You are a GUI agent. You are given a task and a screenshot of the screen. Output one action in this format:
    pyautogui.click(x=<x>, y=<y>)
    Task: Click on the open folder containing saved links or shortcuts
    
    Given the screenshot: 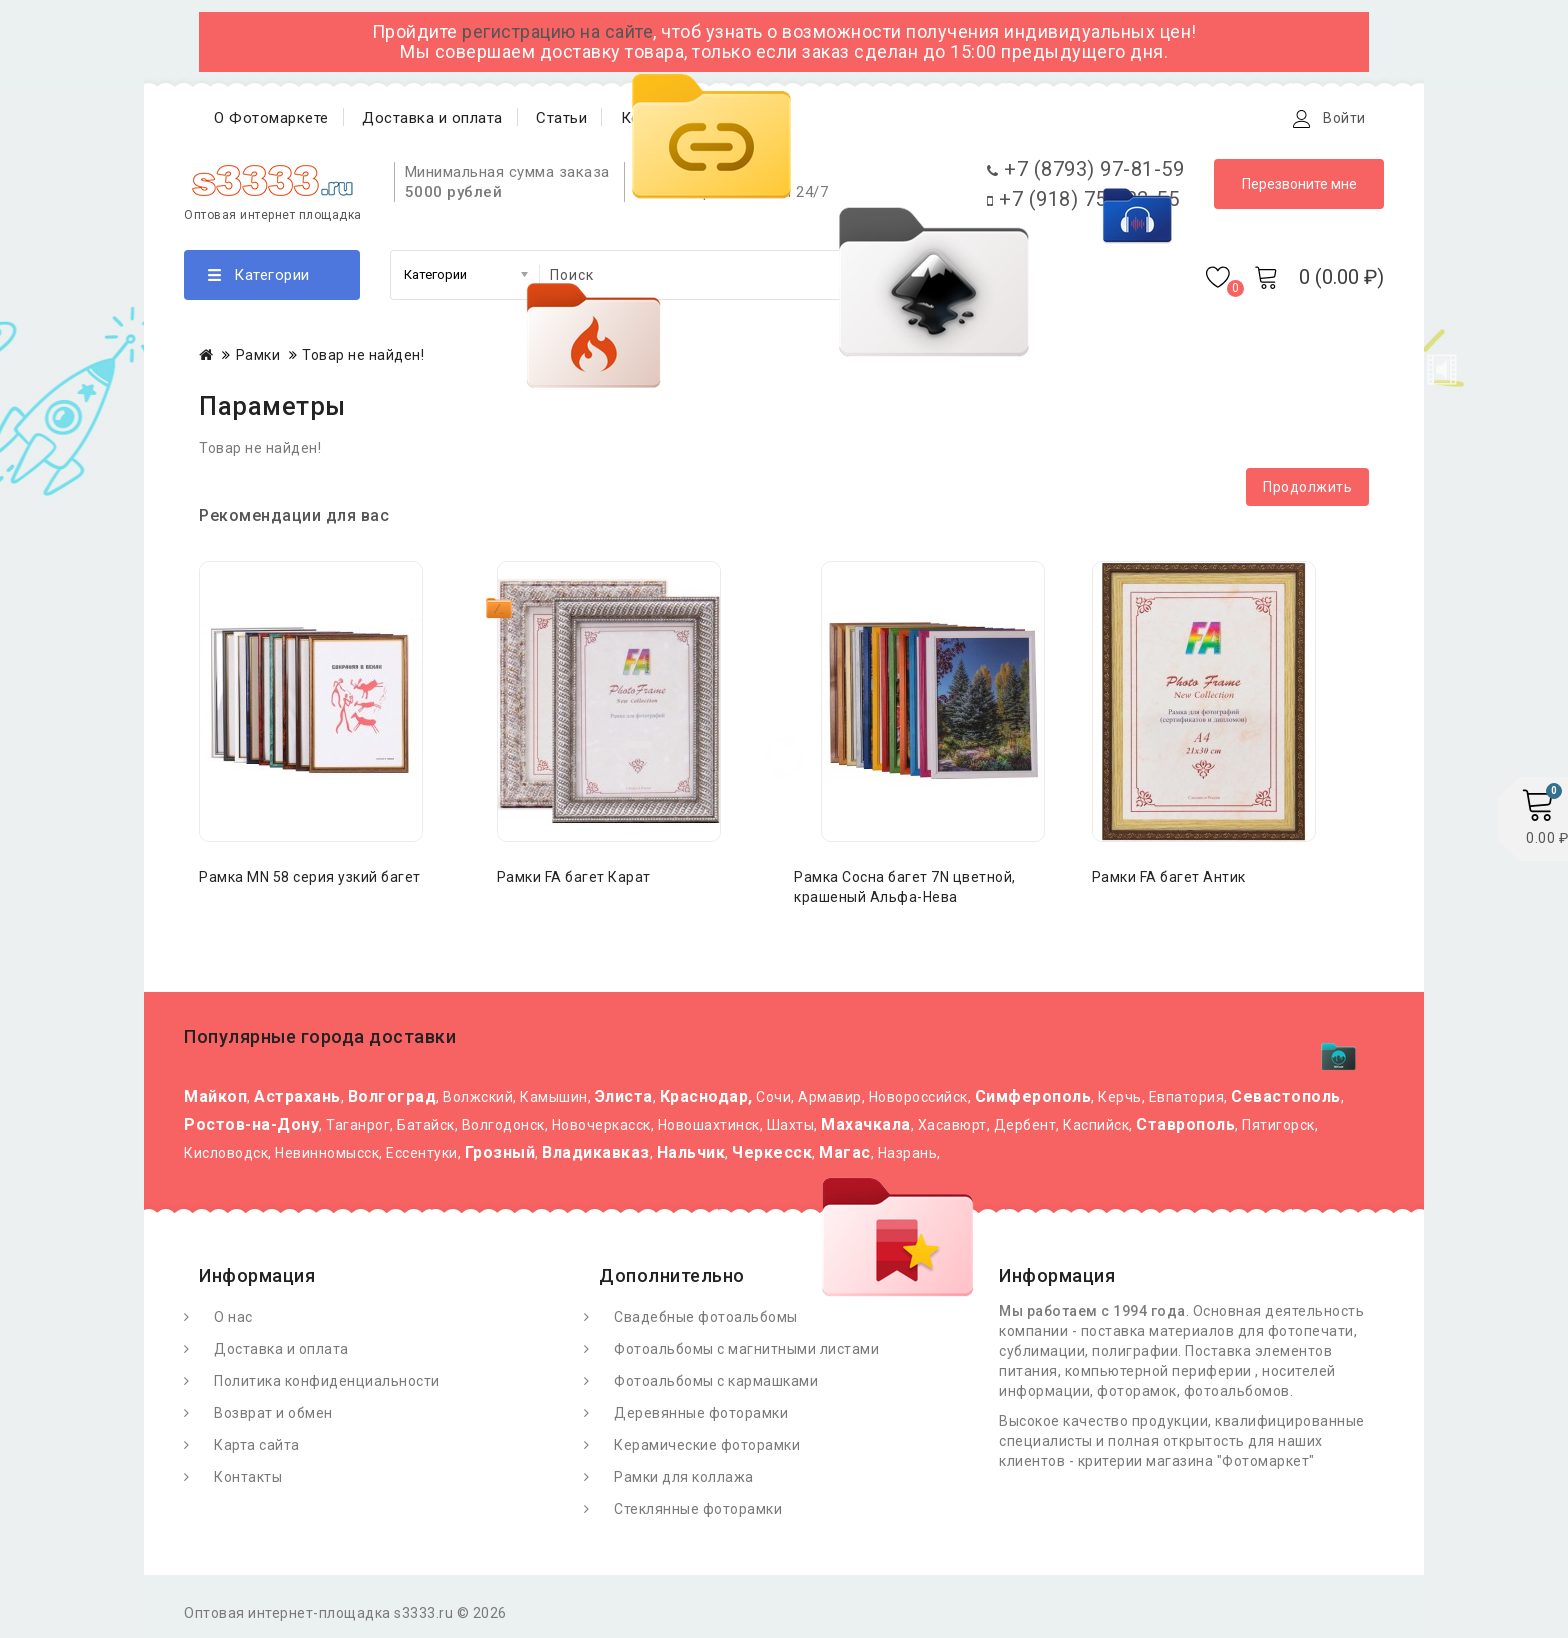 What is the action you would take?
    pyautogui.click(x=711, y=140)
    